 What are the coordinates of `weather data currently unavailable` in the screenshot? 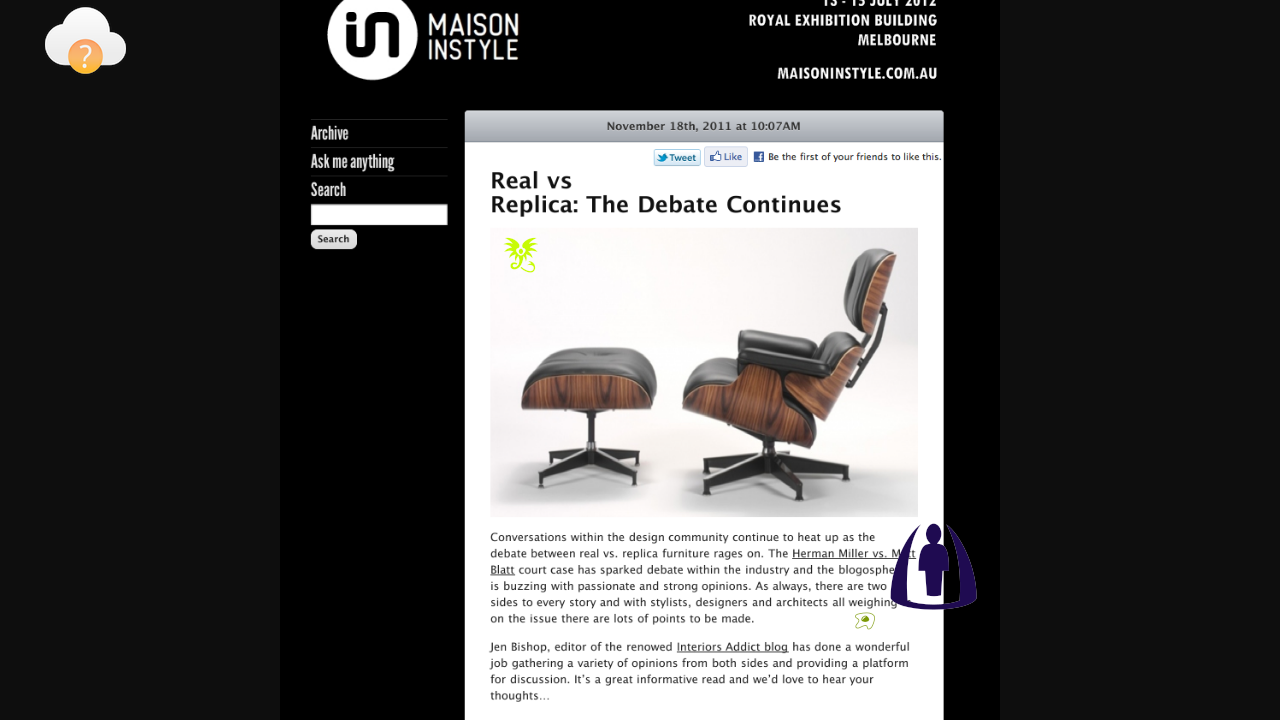 It's located at (85, 40).